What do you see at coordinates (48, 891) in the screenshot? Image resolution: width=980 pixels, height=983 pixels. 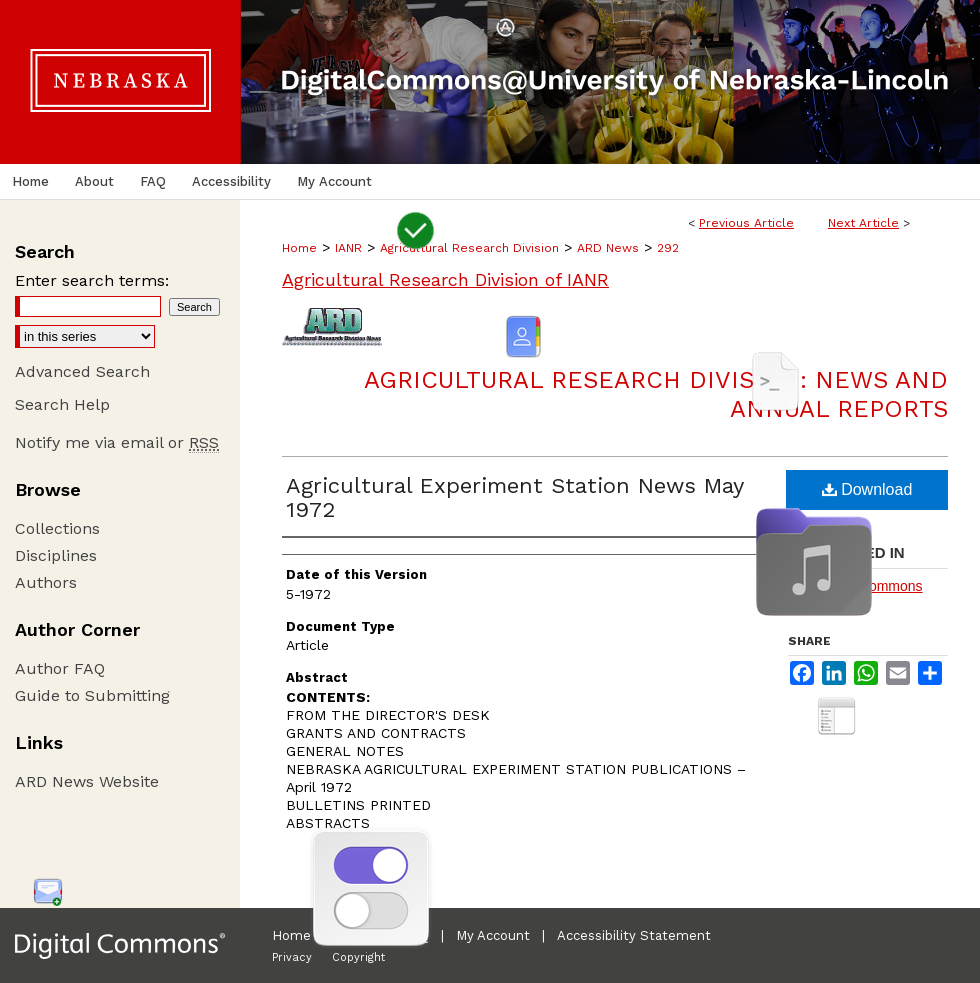 I see `compose a new email message` at bounding box center [48, 891].